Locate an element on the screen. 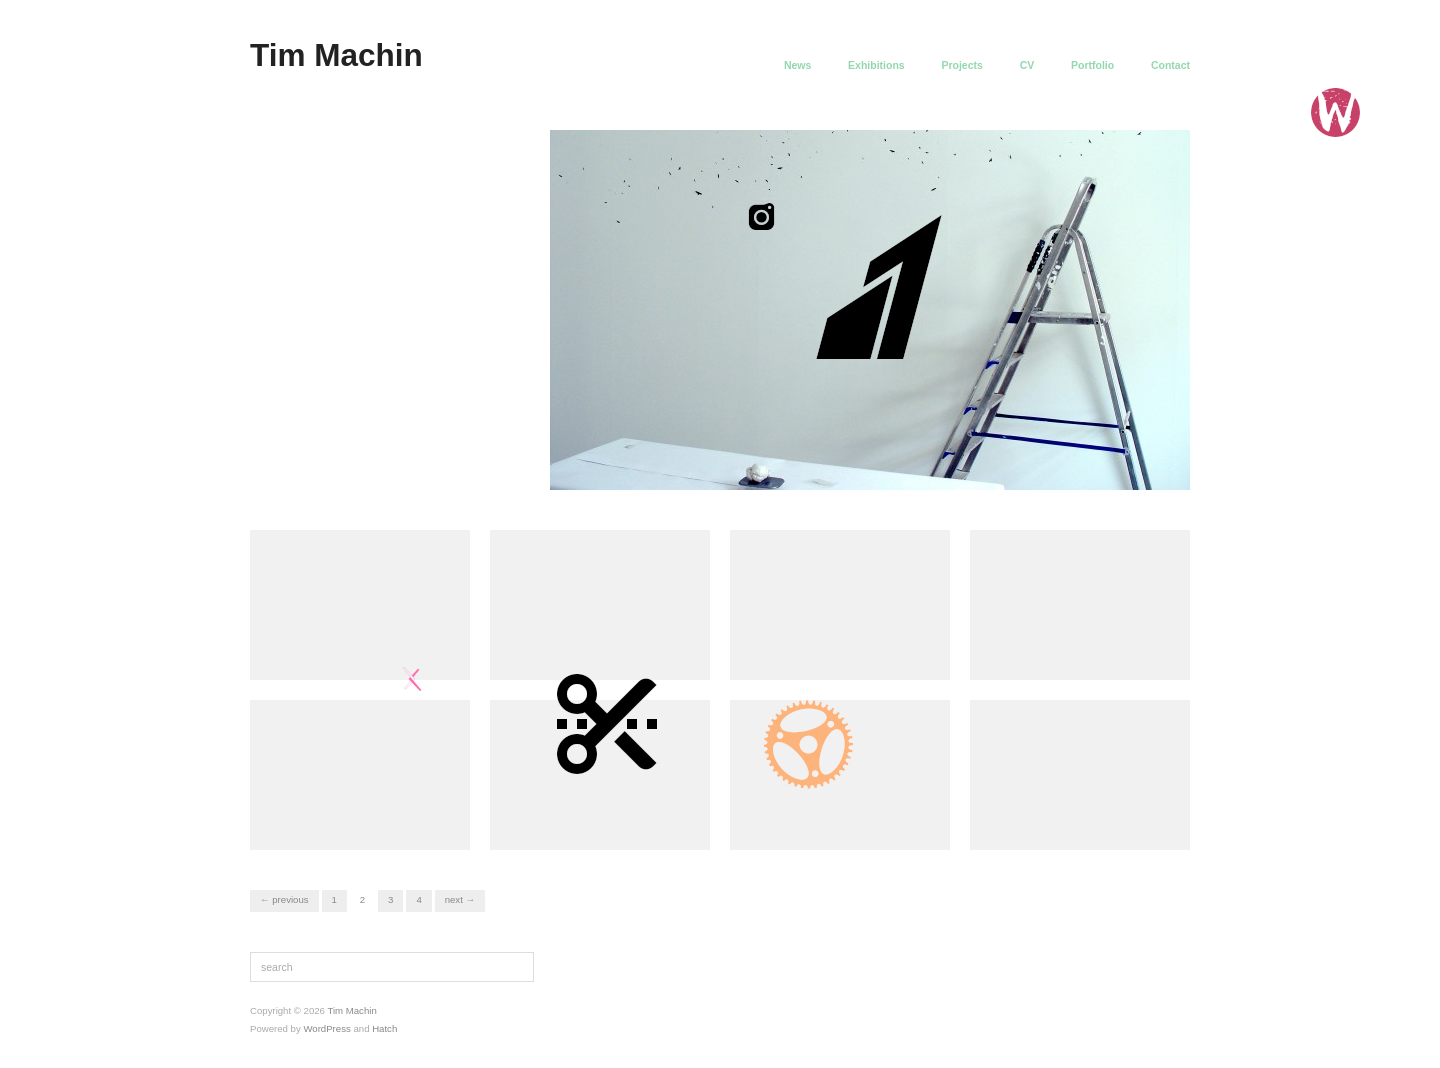  cut selected content to clipboard is located at coordinates (607, 724).